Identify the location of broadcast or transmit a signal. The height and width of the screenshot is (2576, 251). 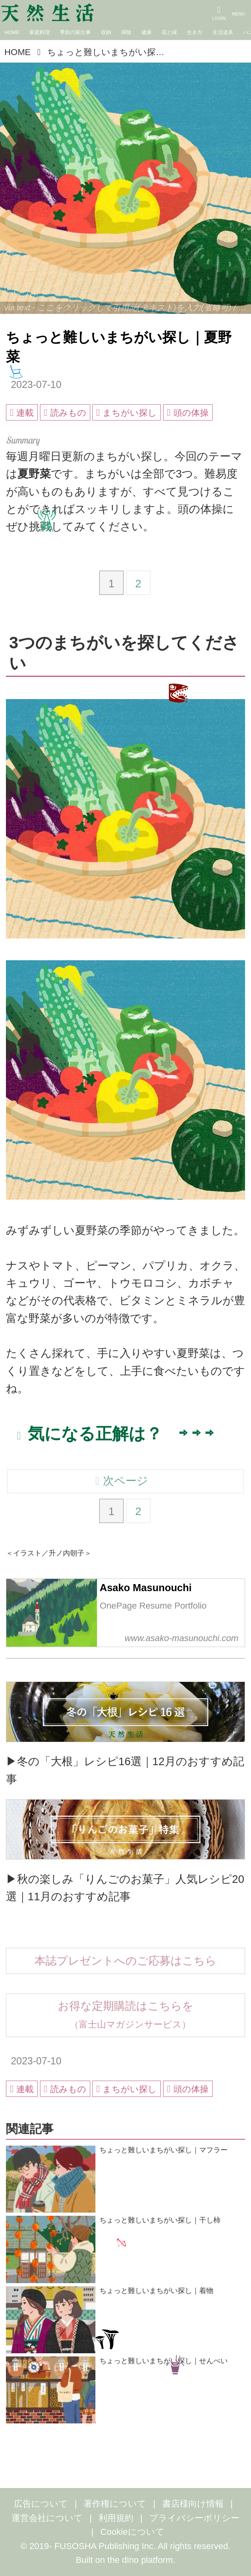
(47, 521).